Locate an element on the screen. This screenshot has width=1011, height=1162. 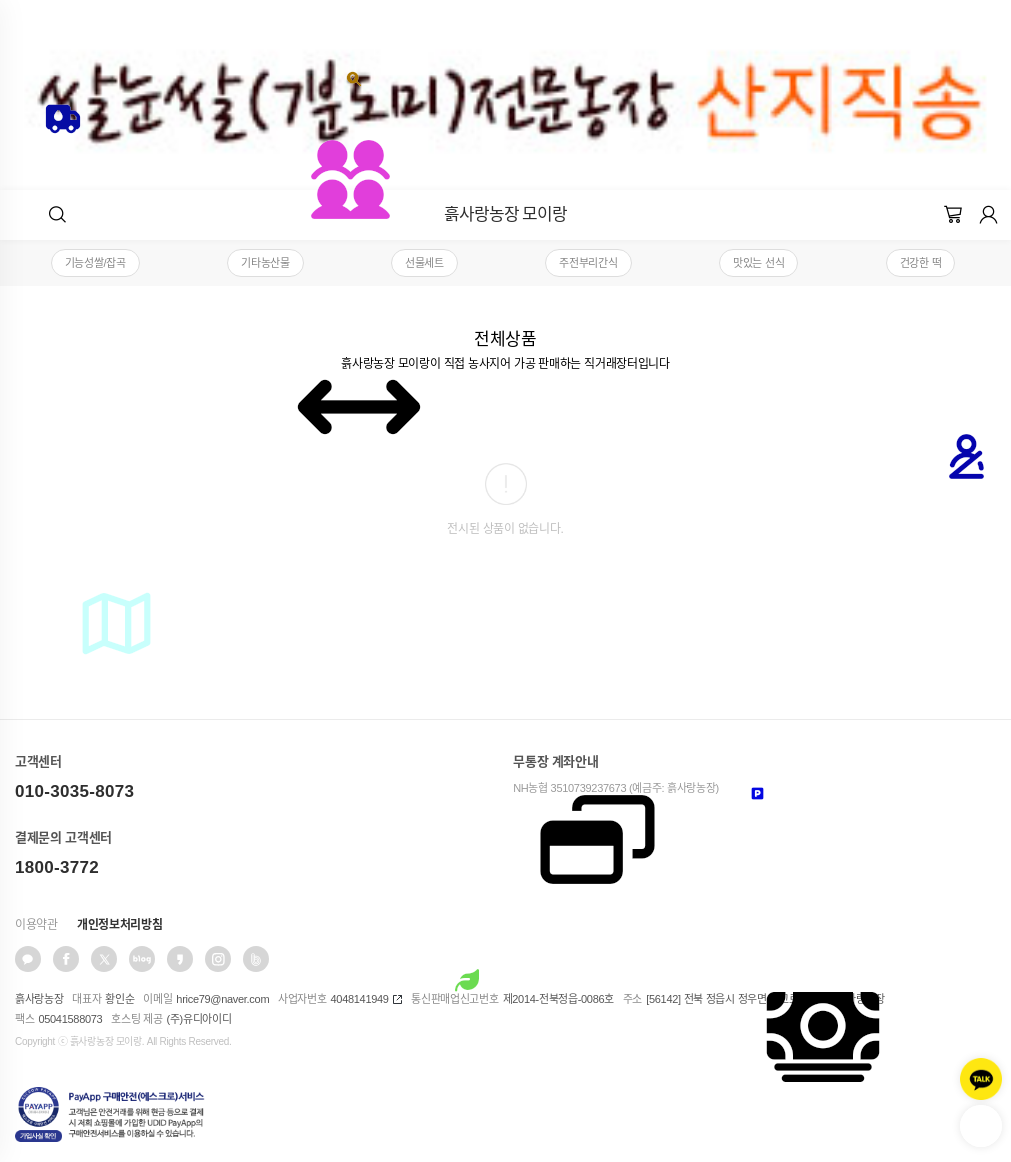
find nearby parking locations is located at coordinates (757, 793).